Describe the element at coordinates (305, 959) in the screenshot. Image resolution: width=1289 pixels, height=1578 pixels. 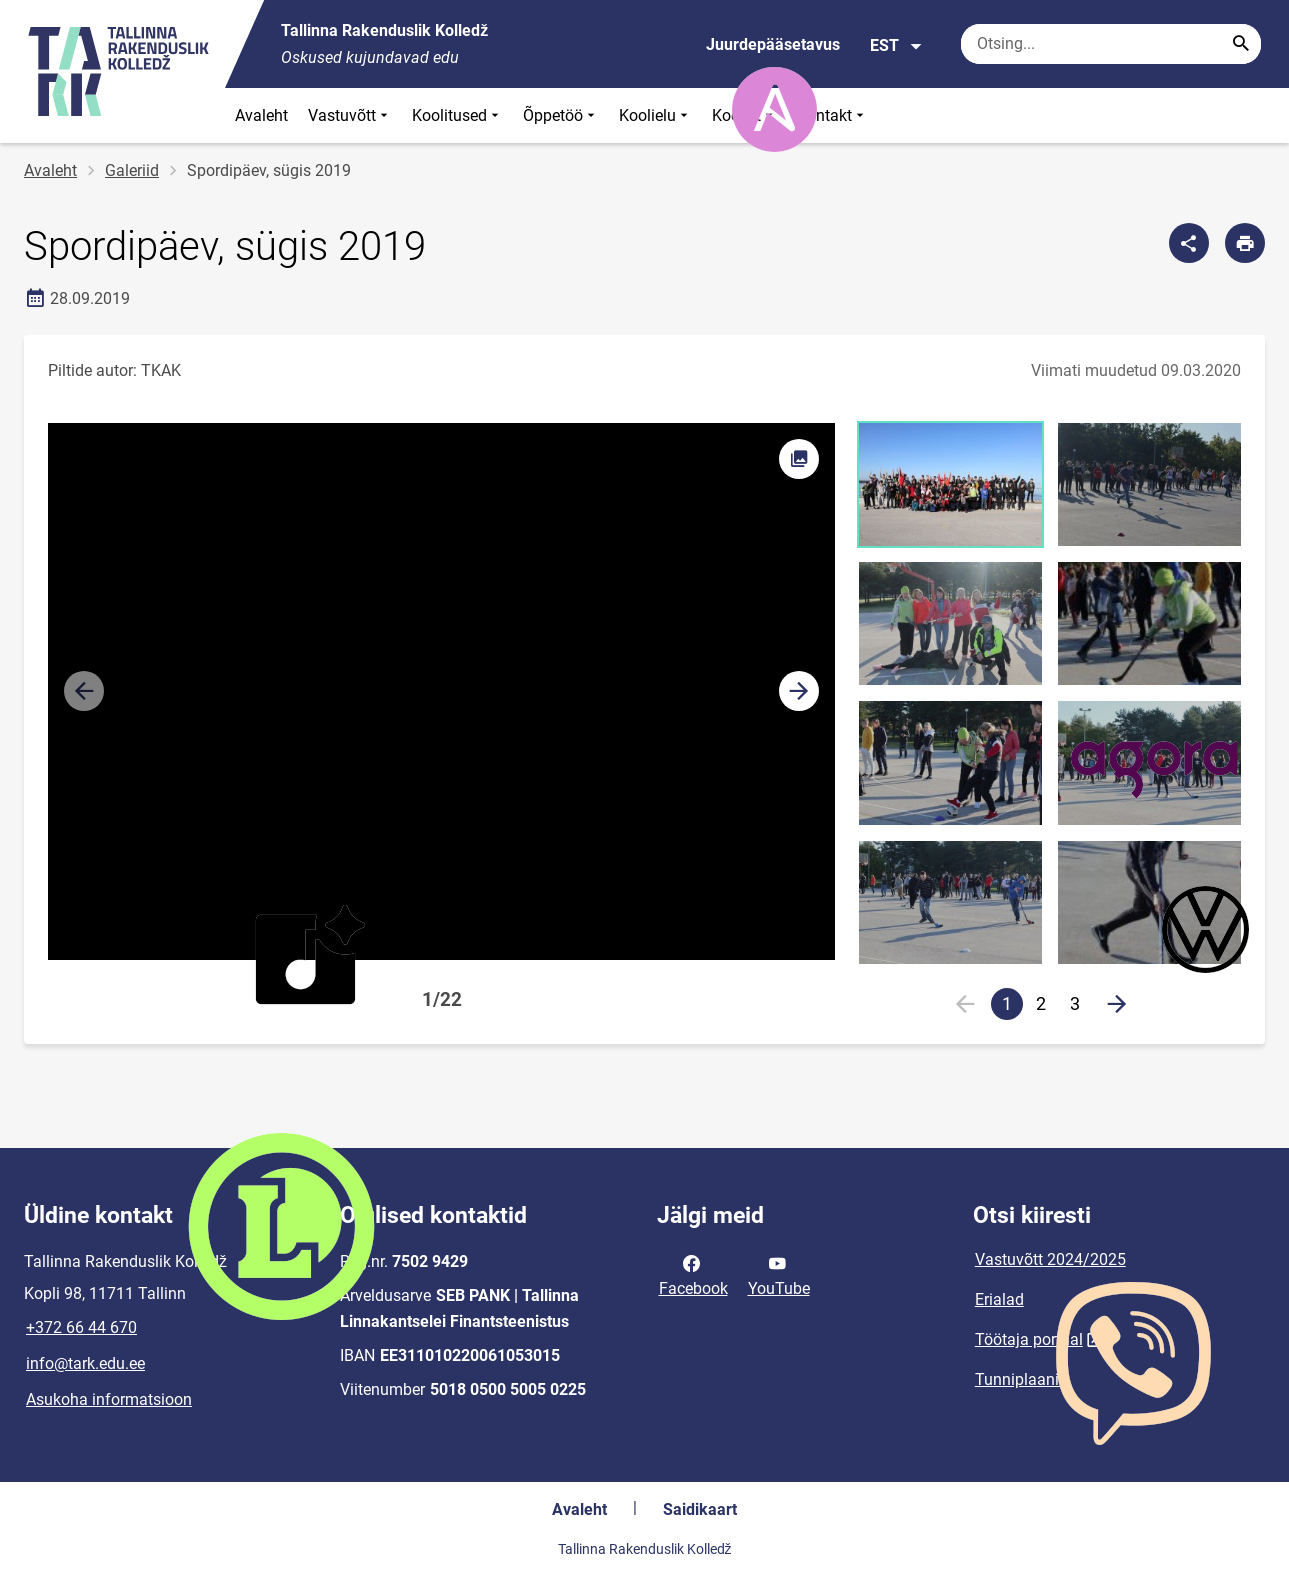
I see `ai-powered music or audio generation` at that location.